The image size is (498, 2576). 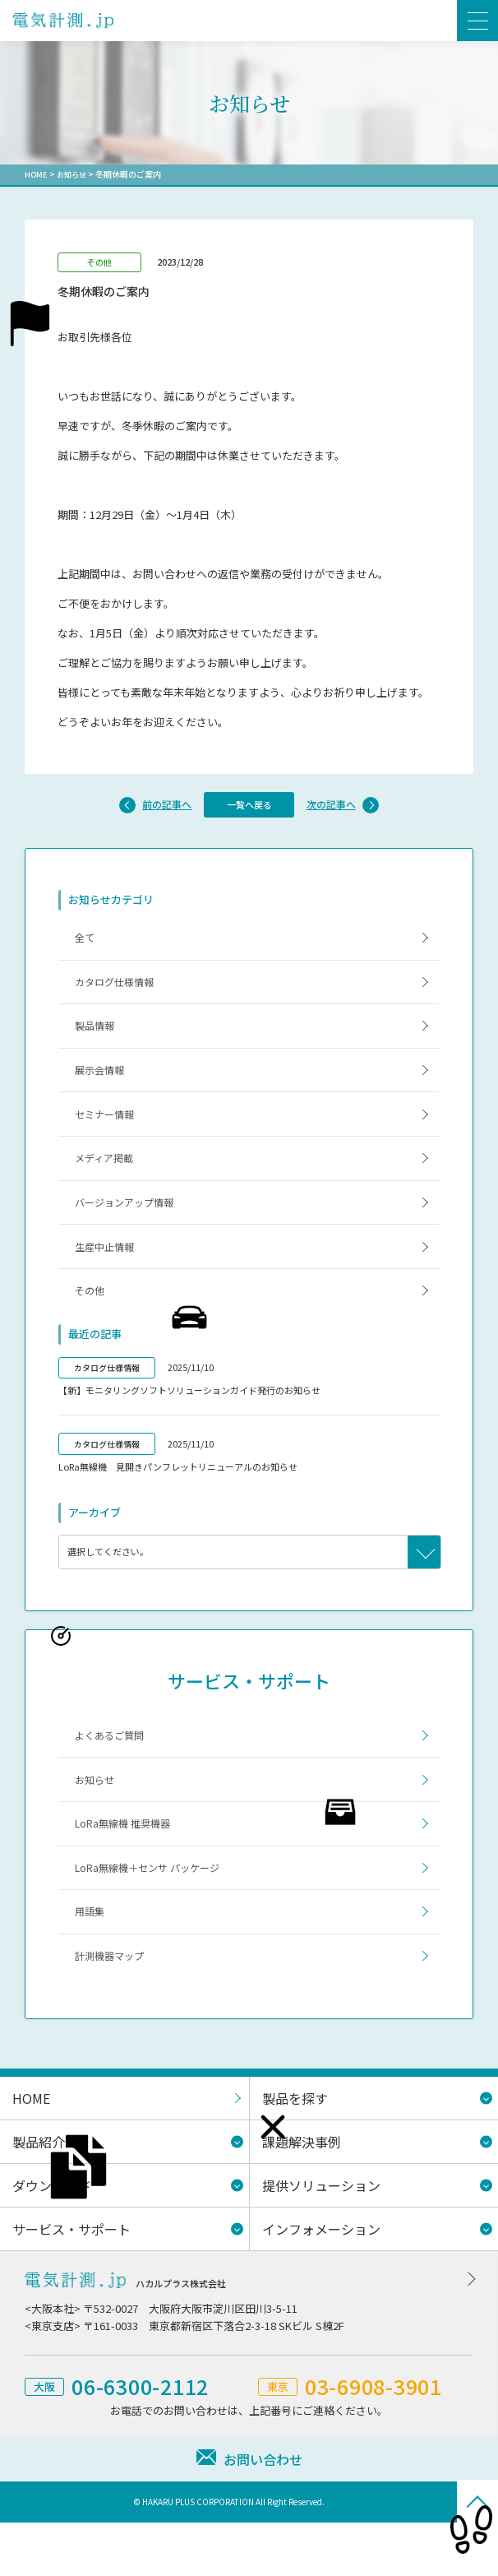 I want to click on track your steps or walking activity, so click(x=471, y=2529).